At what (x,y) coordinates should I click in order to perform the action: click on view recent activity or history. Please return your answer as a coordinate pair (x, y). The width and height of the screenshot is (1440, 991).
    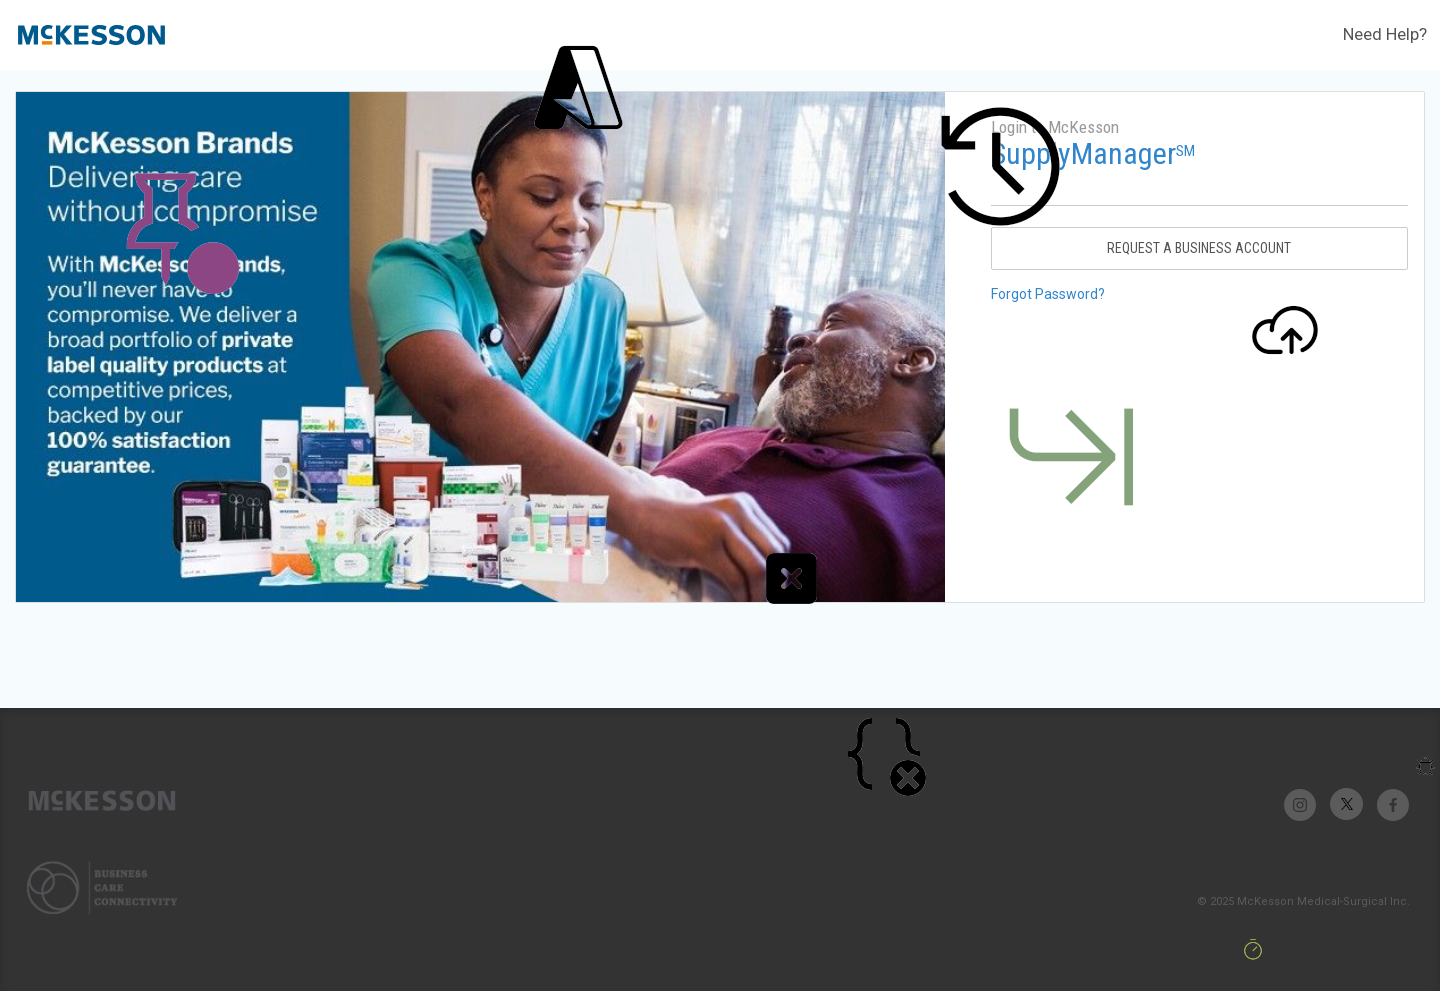
    Looking at the image, I should click on (1000, 166).